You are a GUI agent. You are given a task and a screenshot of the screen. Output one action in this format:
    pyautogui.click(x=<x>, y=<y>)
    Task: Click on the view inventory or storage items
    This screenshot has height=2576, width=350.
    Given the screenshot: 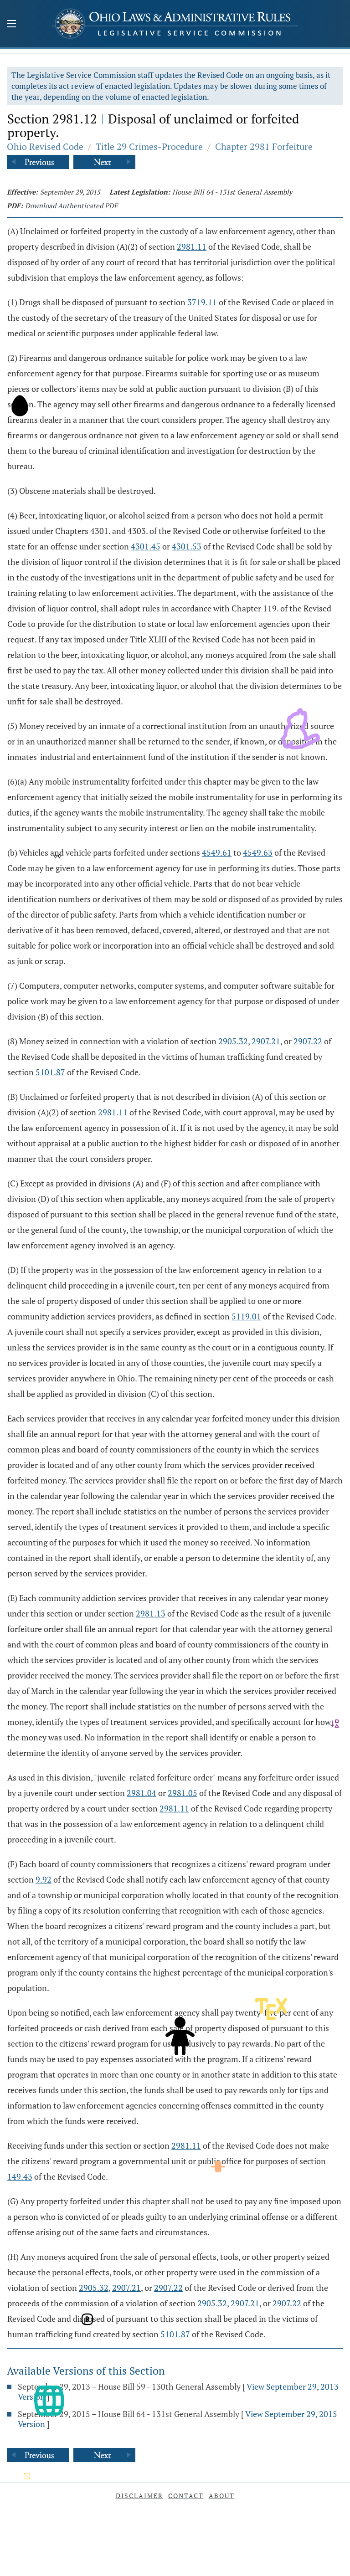 What is the action you would take?
    pyautogui.click(x=49, y=2401)
    